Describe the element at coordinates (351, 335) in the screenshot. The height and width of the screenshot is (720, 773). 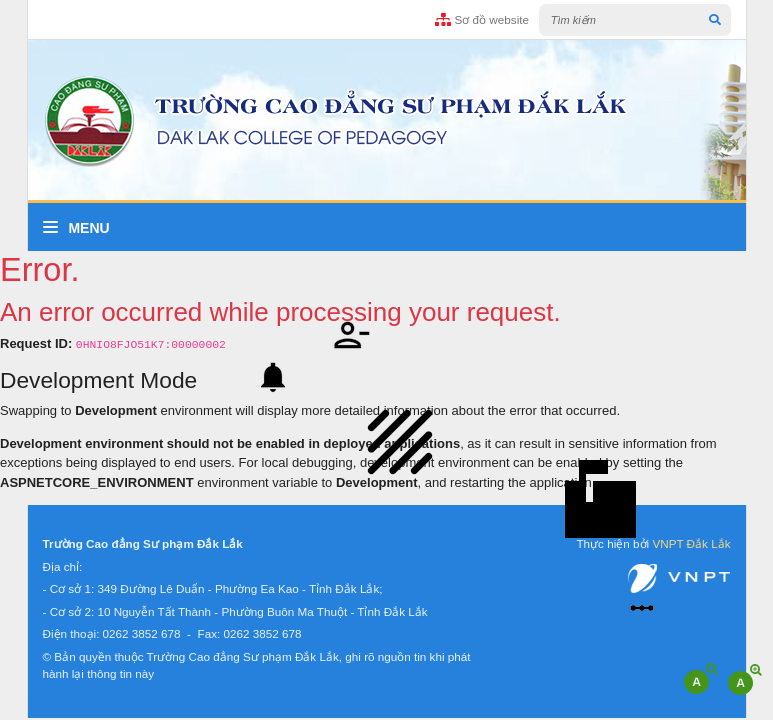
I see `remove a contact or friend` at that location.